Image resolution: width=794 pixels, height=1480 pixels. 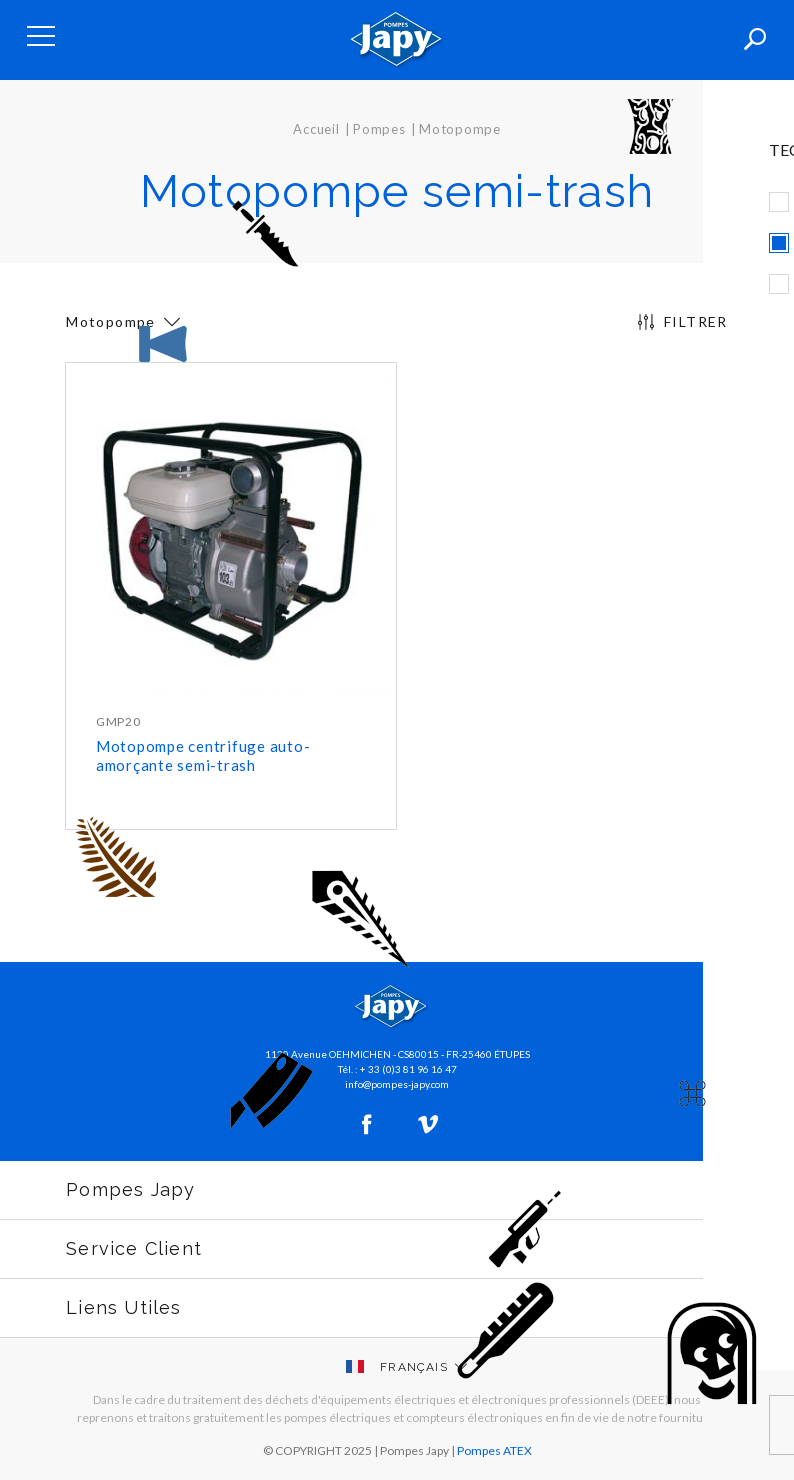 I want to click on command key modifier (mac keyboard shortcut), so click(x=692, y=1093).